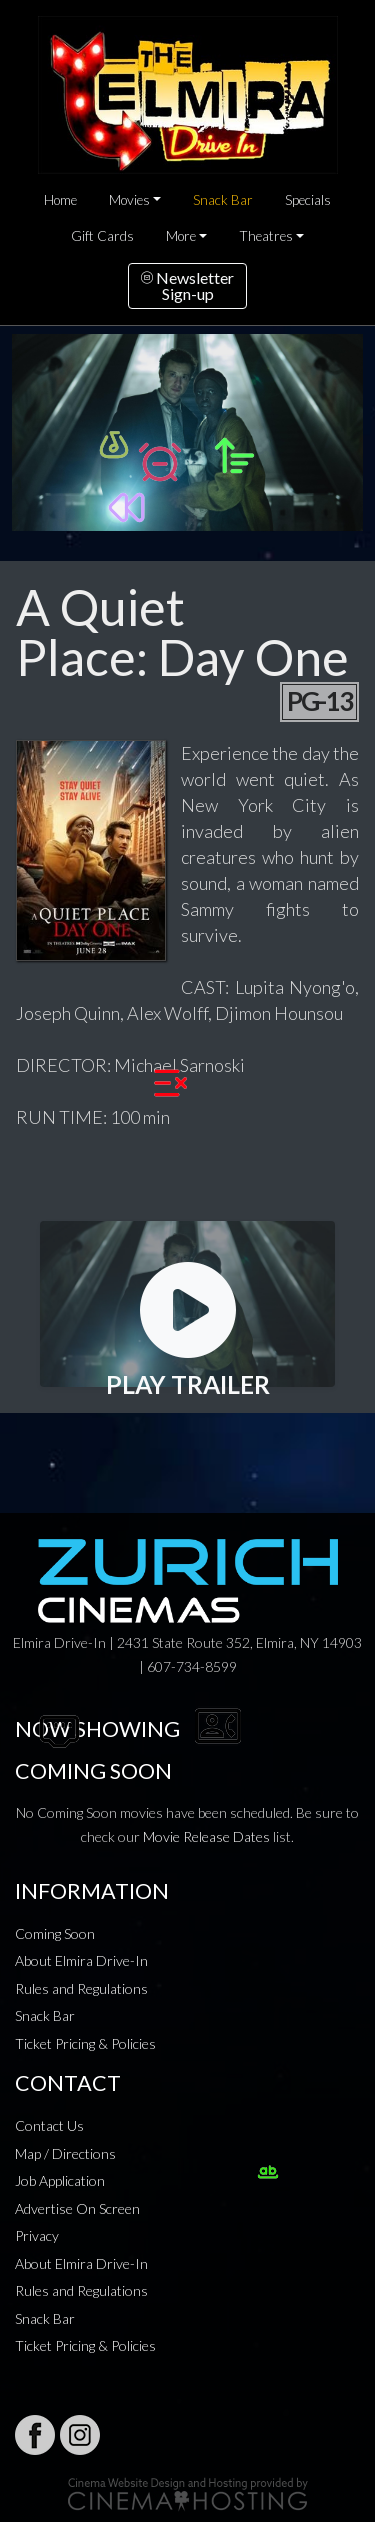 This screenshot has width=375, height=2522. I want to click on toggle whole word matching in search, so click(268, 2171).